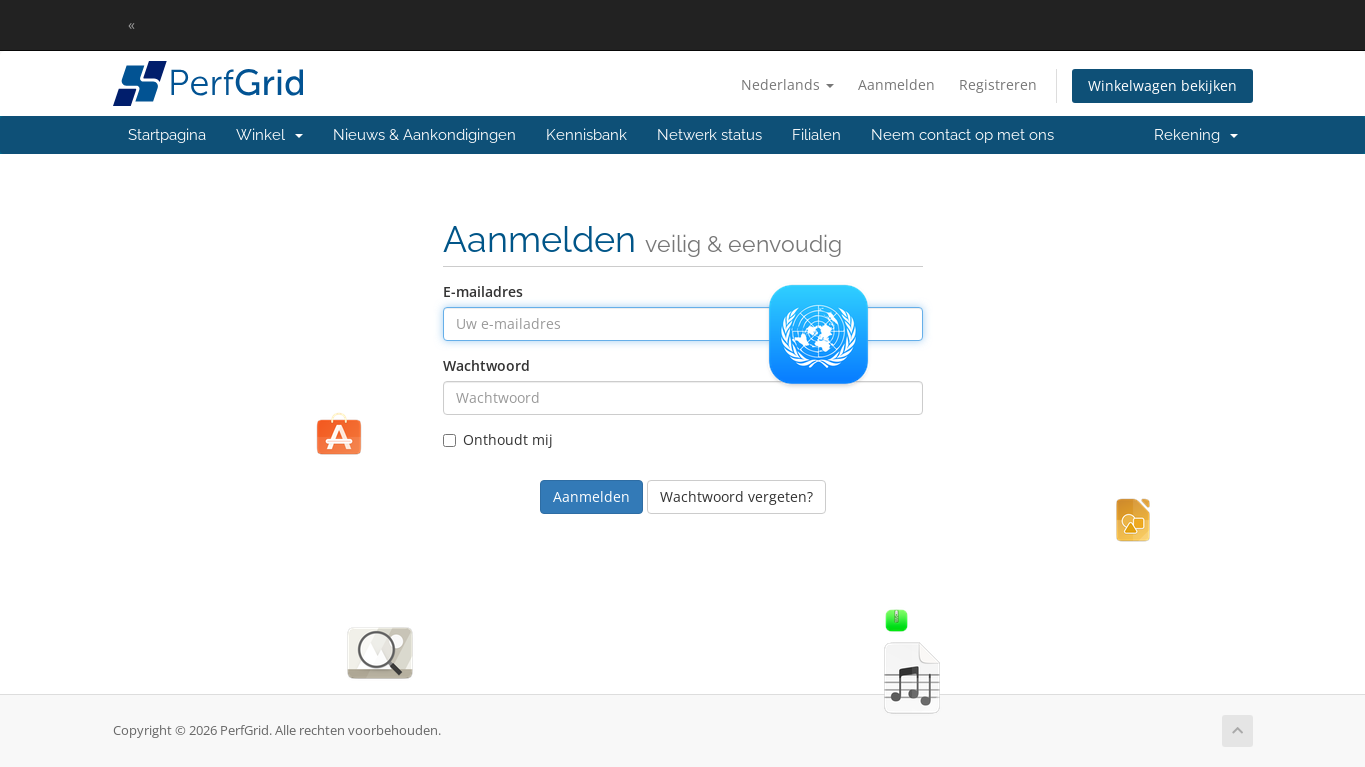  Describe the element at coordinates (896, 620) in the screenshot. I see `open Archive Utility to compress or extract files` at that location.